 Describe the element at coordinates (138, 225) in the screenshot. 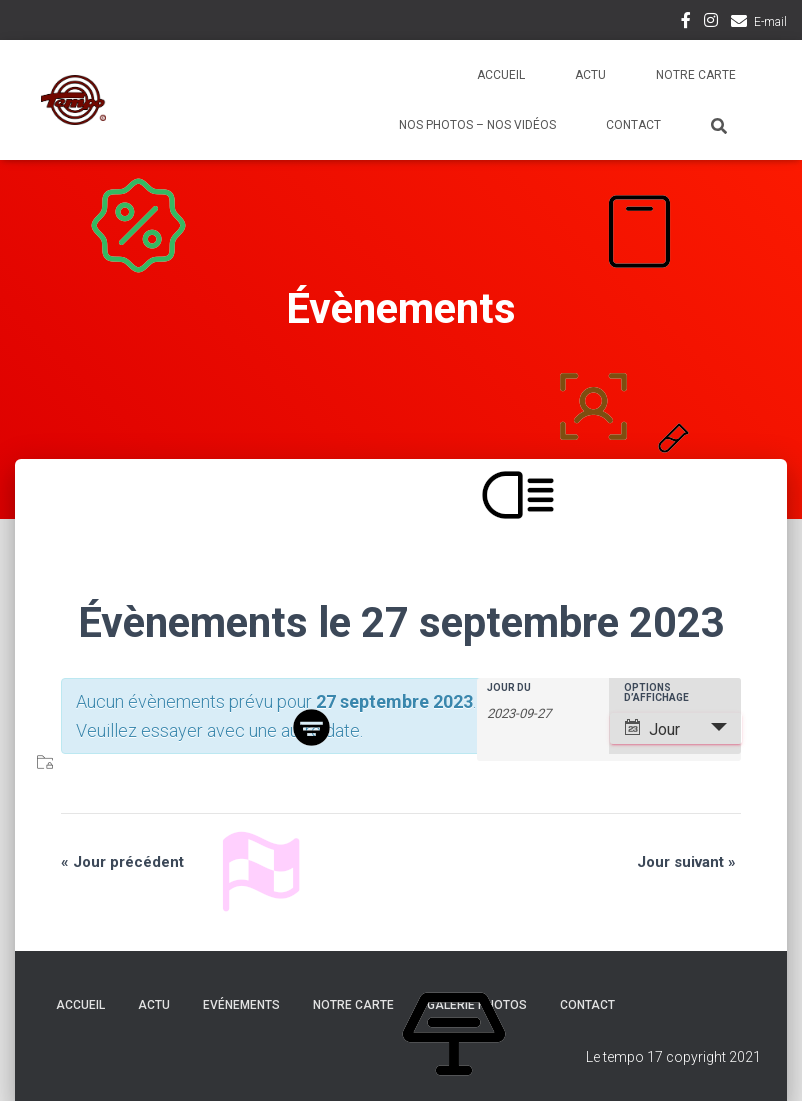

I see `view available discounts or promotions` at that location.